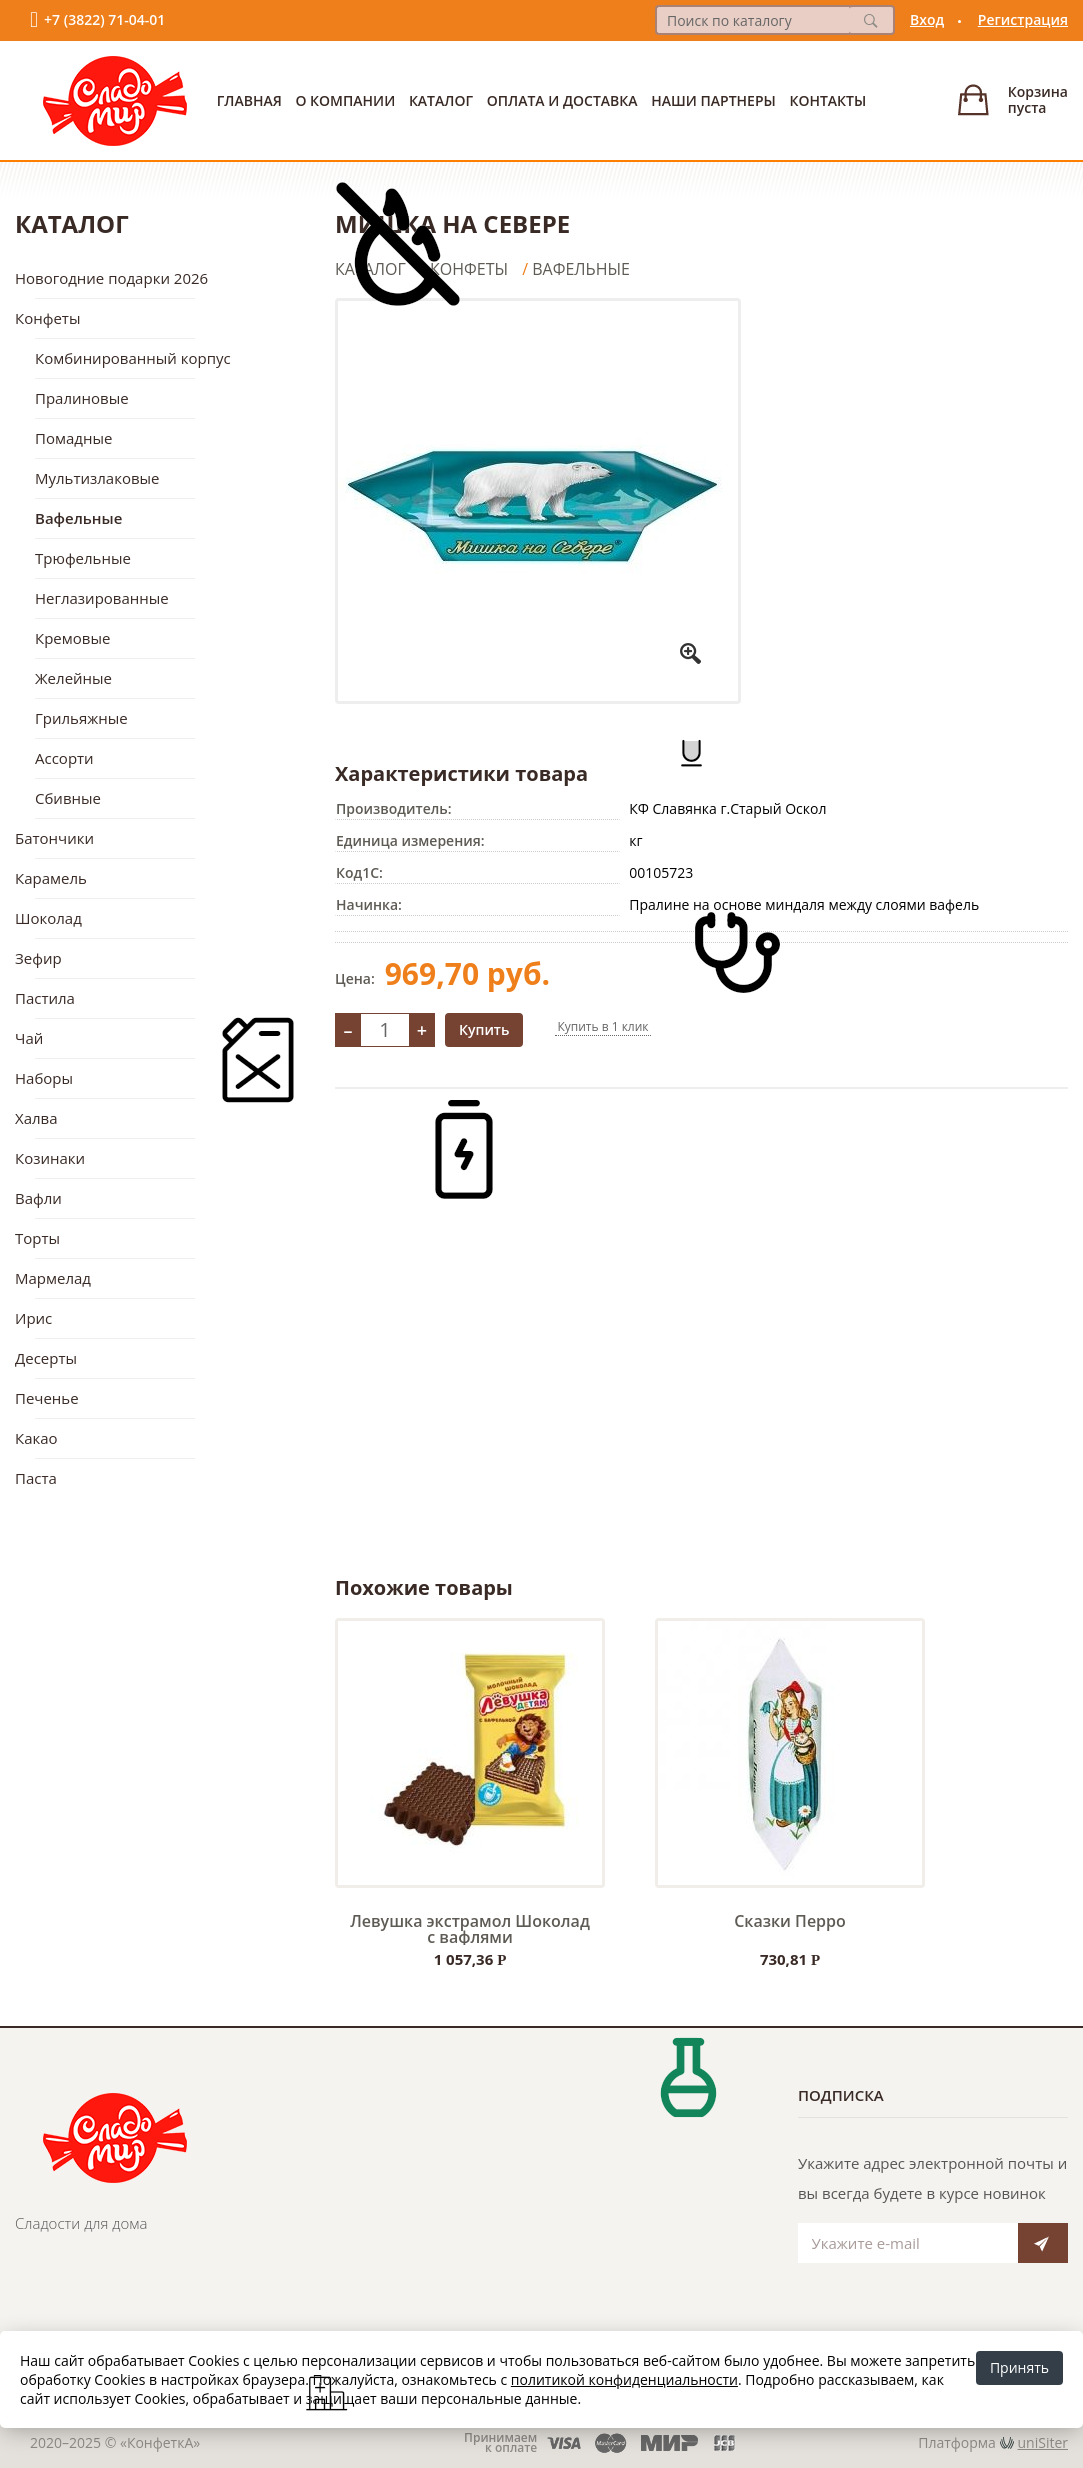 Image resolution: width=1083 pixels, height=2468 pixels. What do you see at coordinates (688, 2077) in the screenshot?
I see `access lab or experiment features` at bounding box center [688, 2077].